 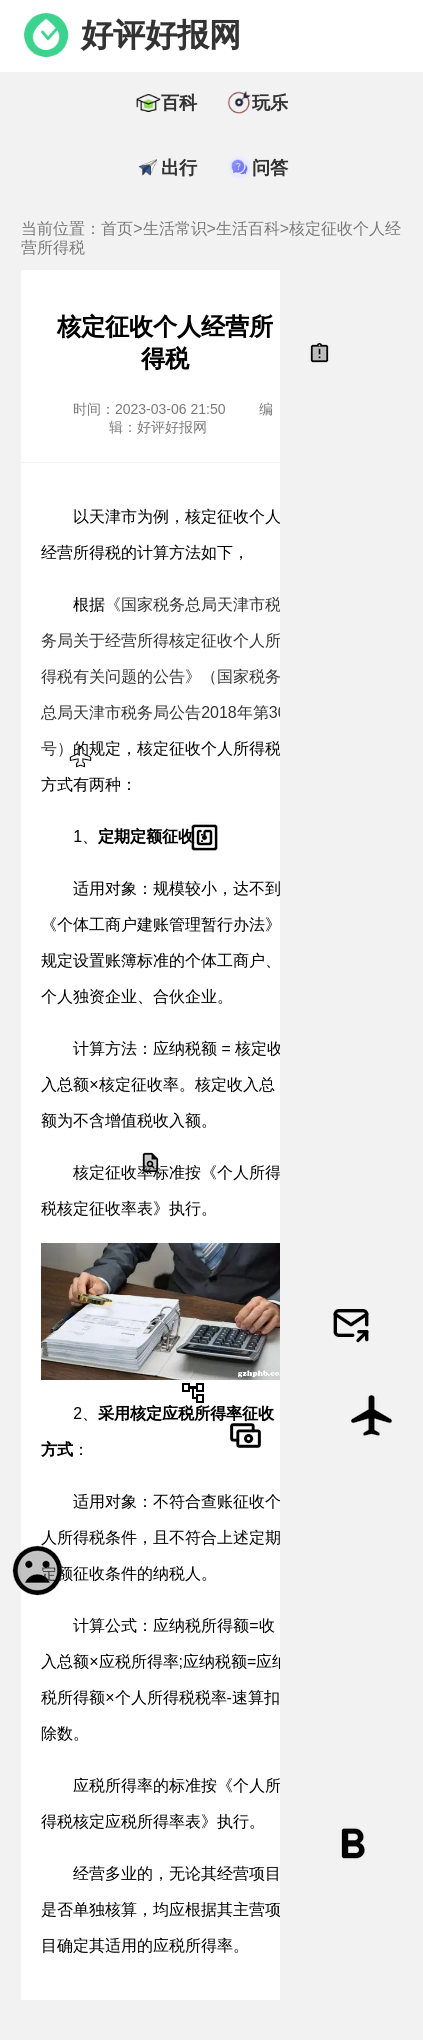 What do you see at coordinates (37, 1570) in the screenshot?
I see `indicate a negative reaction or dislike` at bounding box center [37, 1570].